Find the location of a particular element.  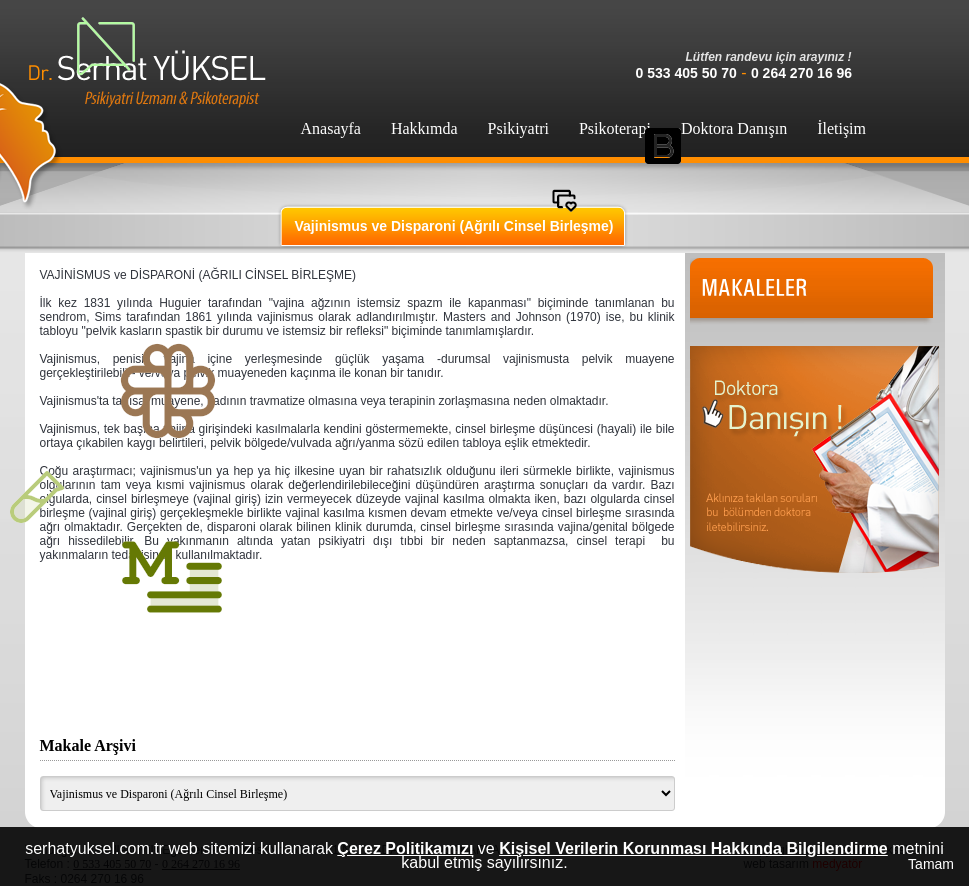

apply bold formatting to selected text is located at coordinates (663, 146).